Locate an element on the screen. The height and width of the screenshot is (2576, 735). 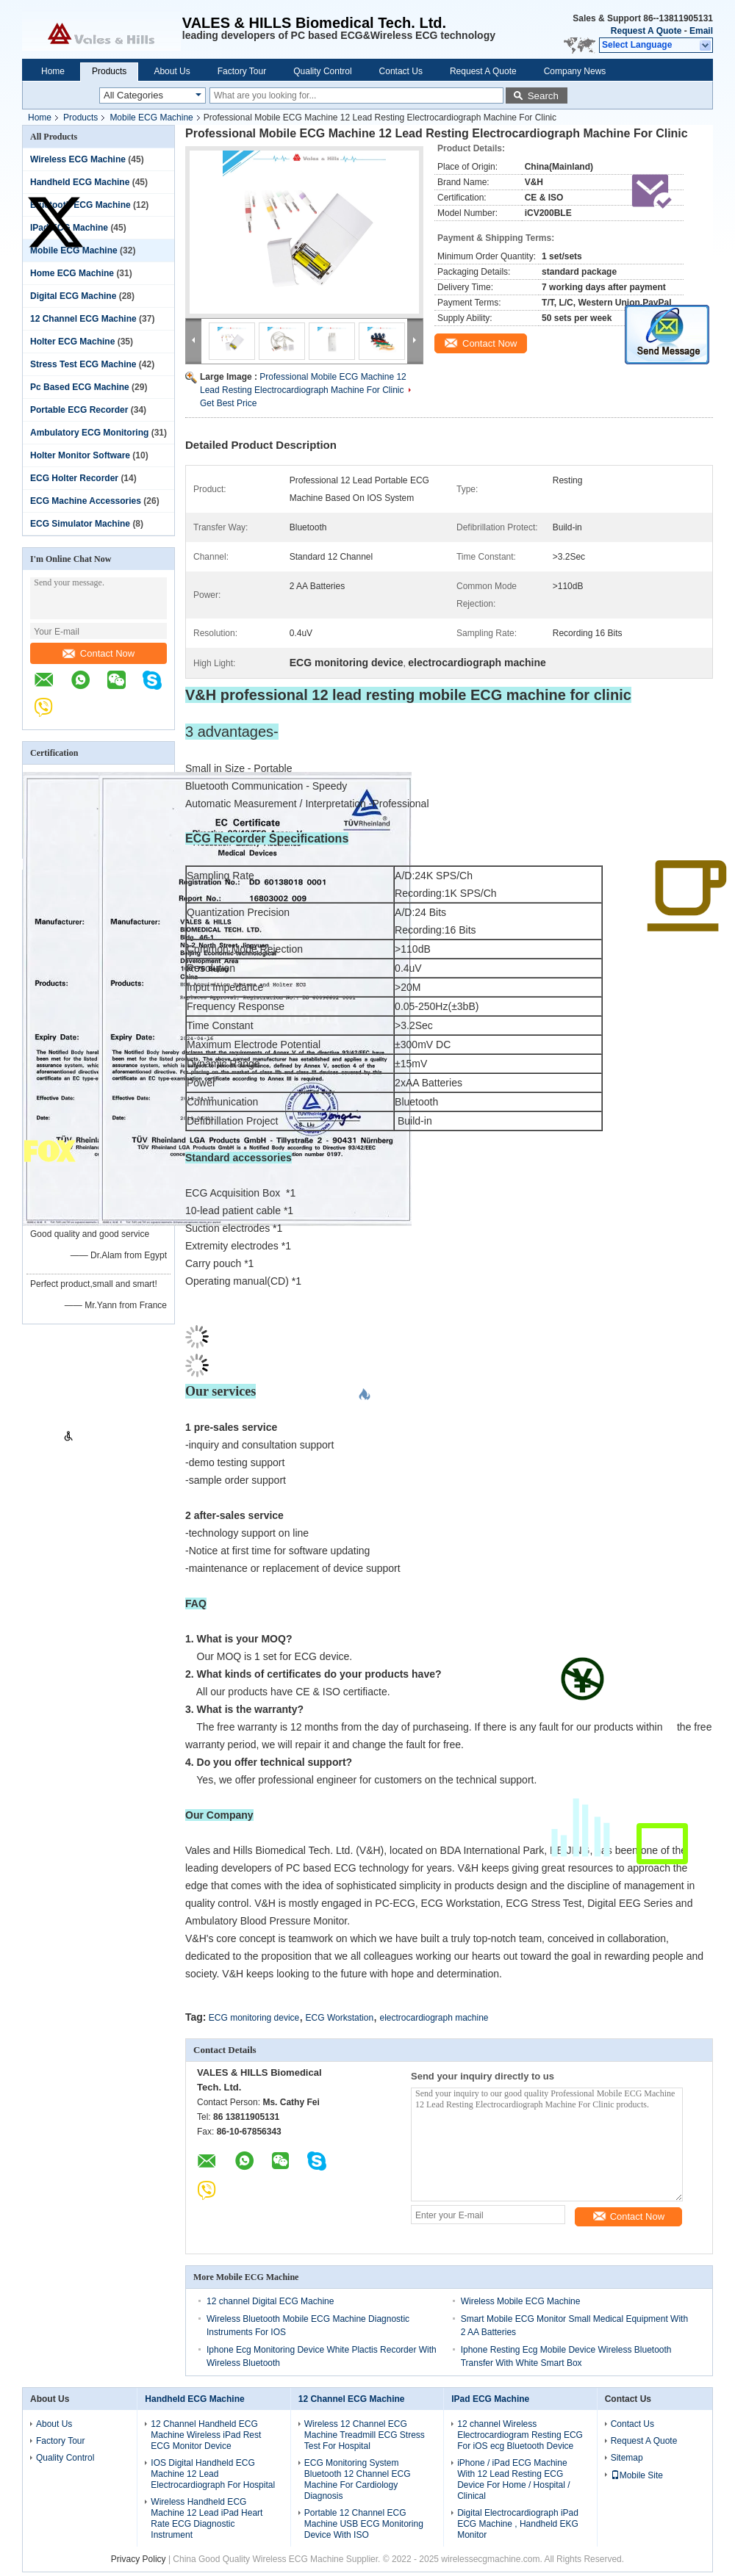
indicates wheelchair accessible facilities is located at coordinates (68, 1436).